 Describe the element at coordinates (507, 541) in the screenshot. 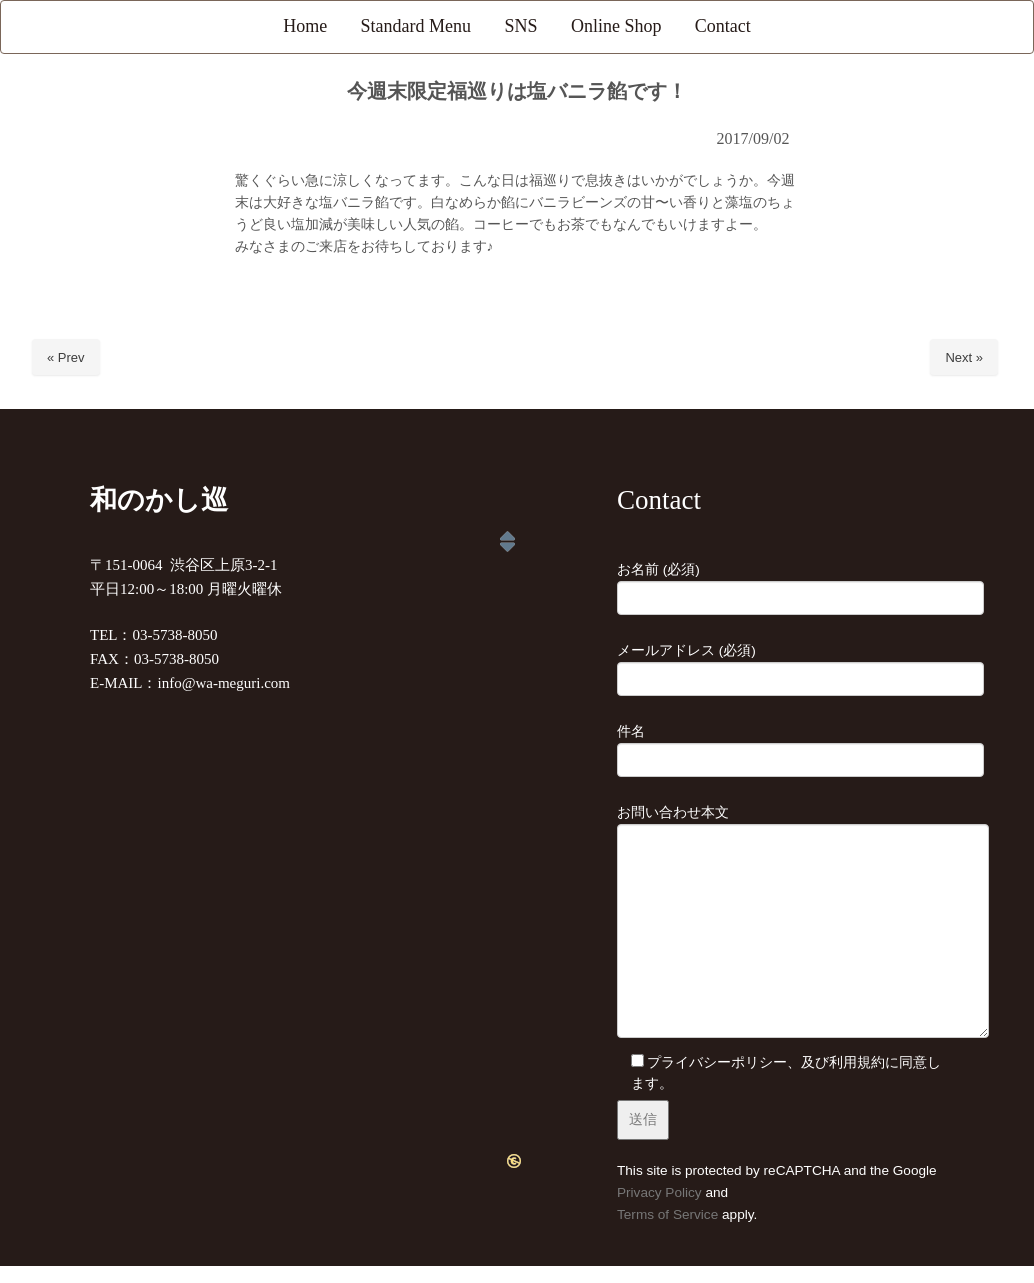

I see `sort items in no particular order` at that location.